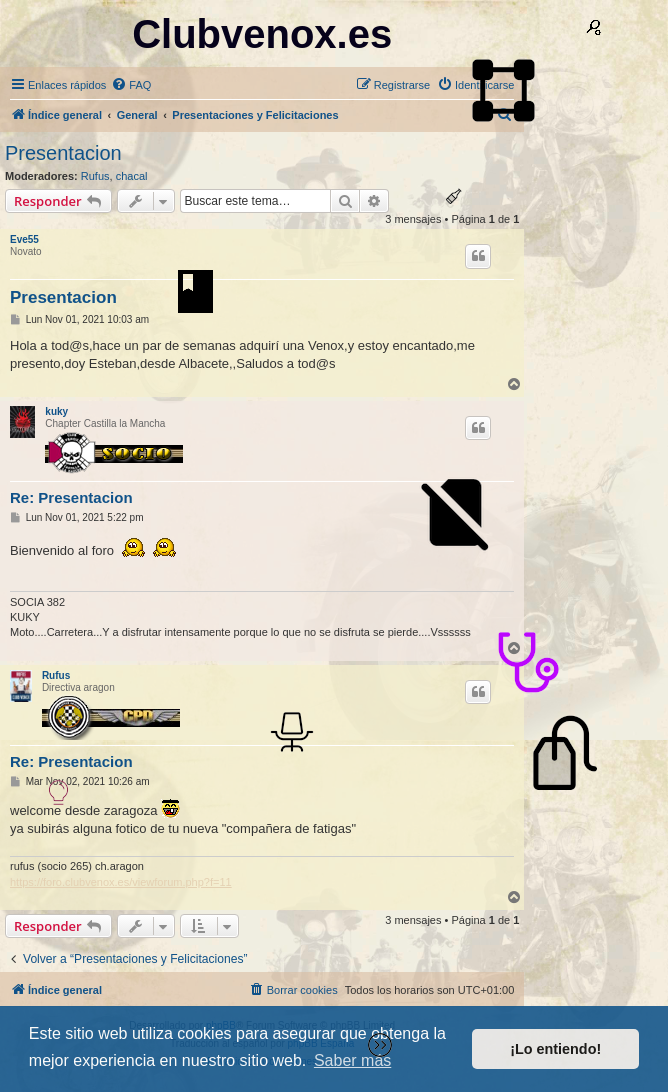  Describe the element at coordinates (503, 90) in the screenshot. I see `select or resize an object` at that location.